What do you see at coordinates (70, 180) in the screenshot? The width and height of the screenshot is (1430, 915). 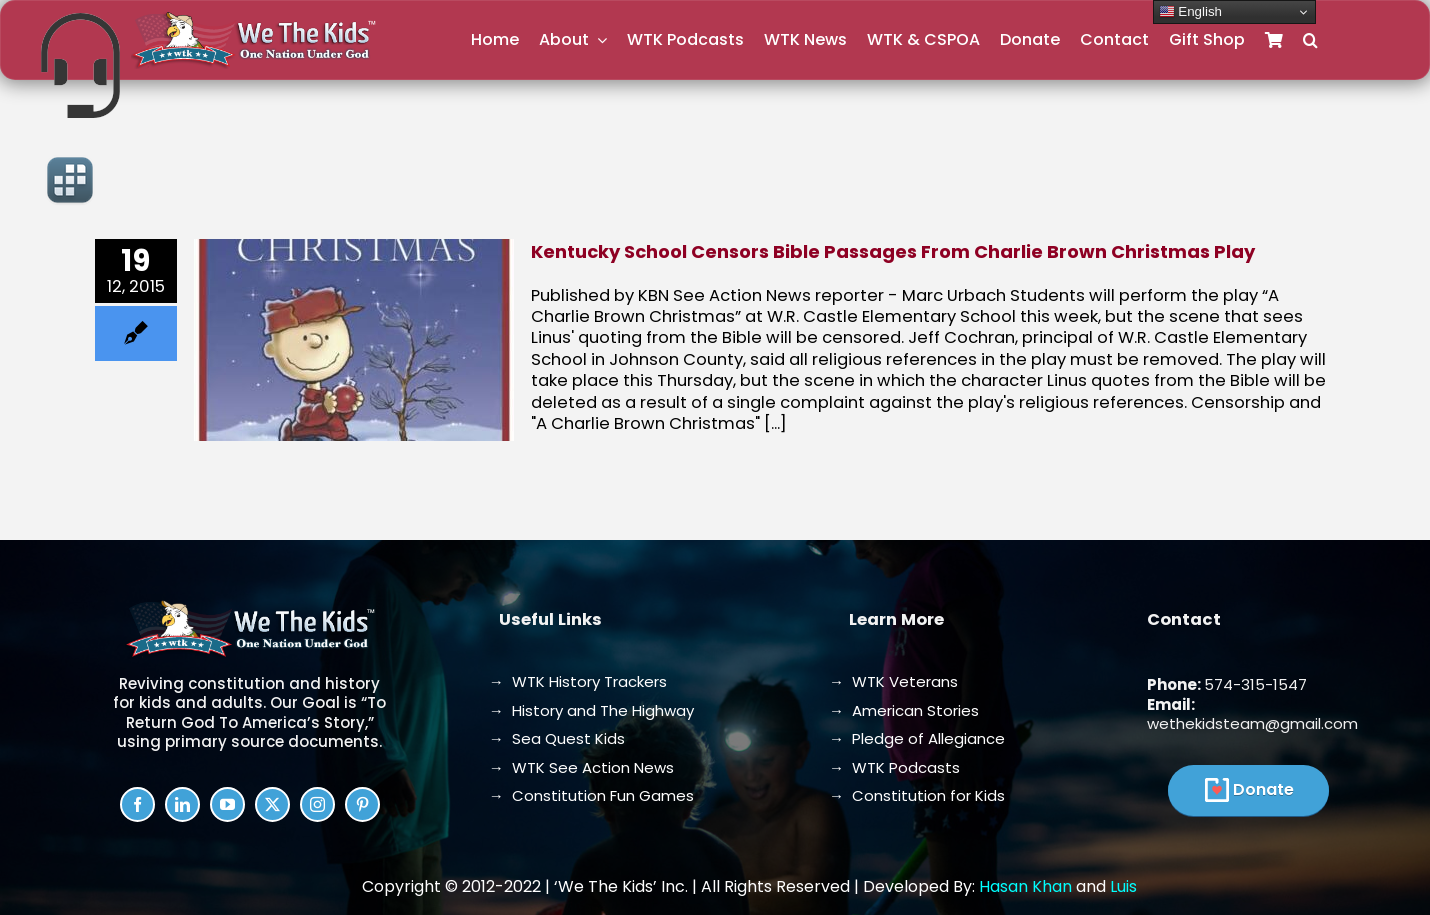 I see `open stata statistical software` at bounding box center [70, 180].